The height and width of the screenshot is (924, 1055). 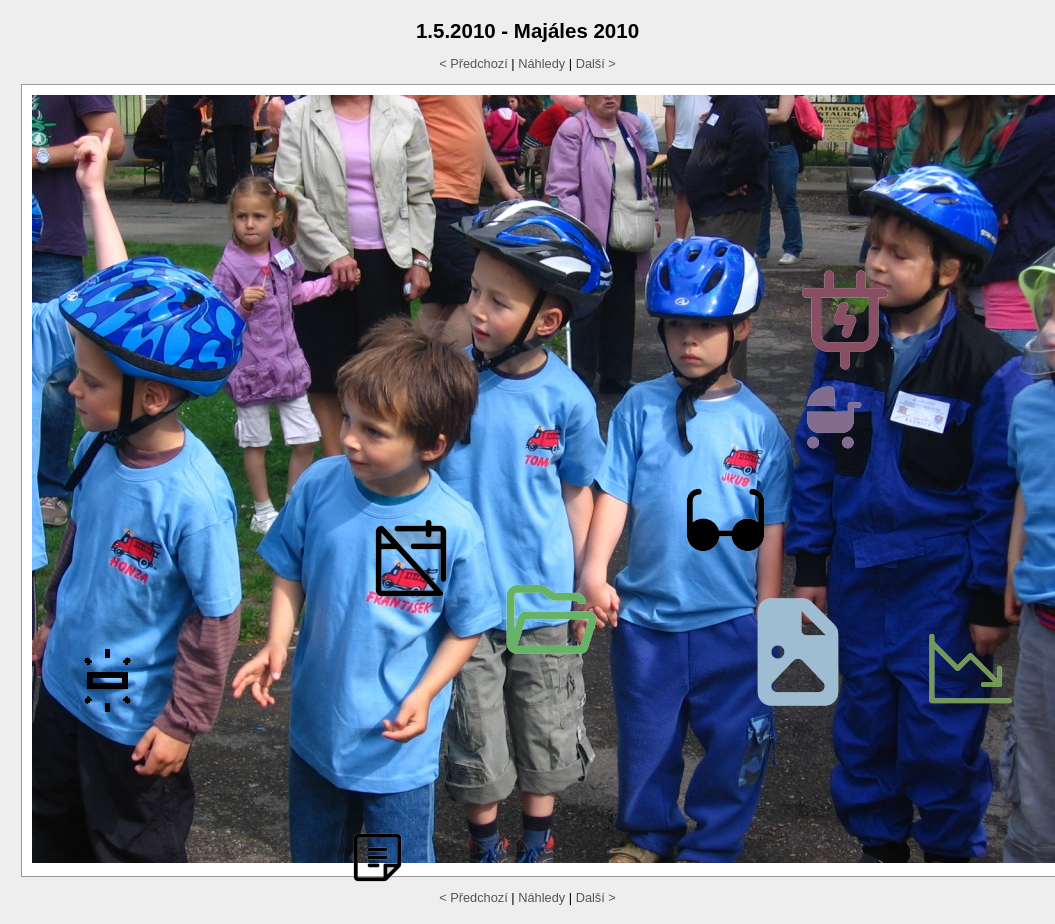 What do you see at coordinates (798, 652) in the screenshot?
I see `view image file` at bounding box center [798, 652].